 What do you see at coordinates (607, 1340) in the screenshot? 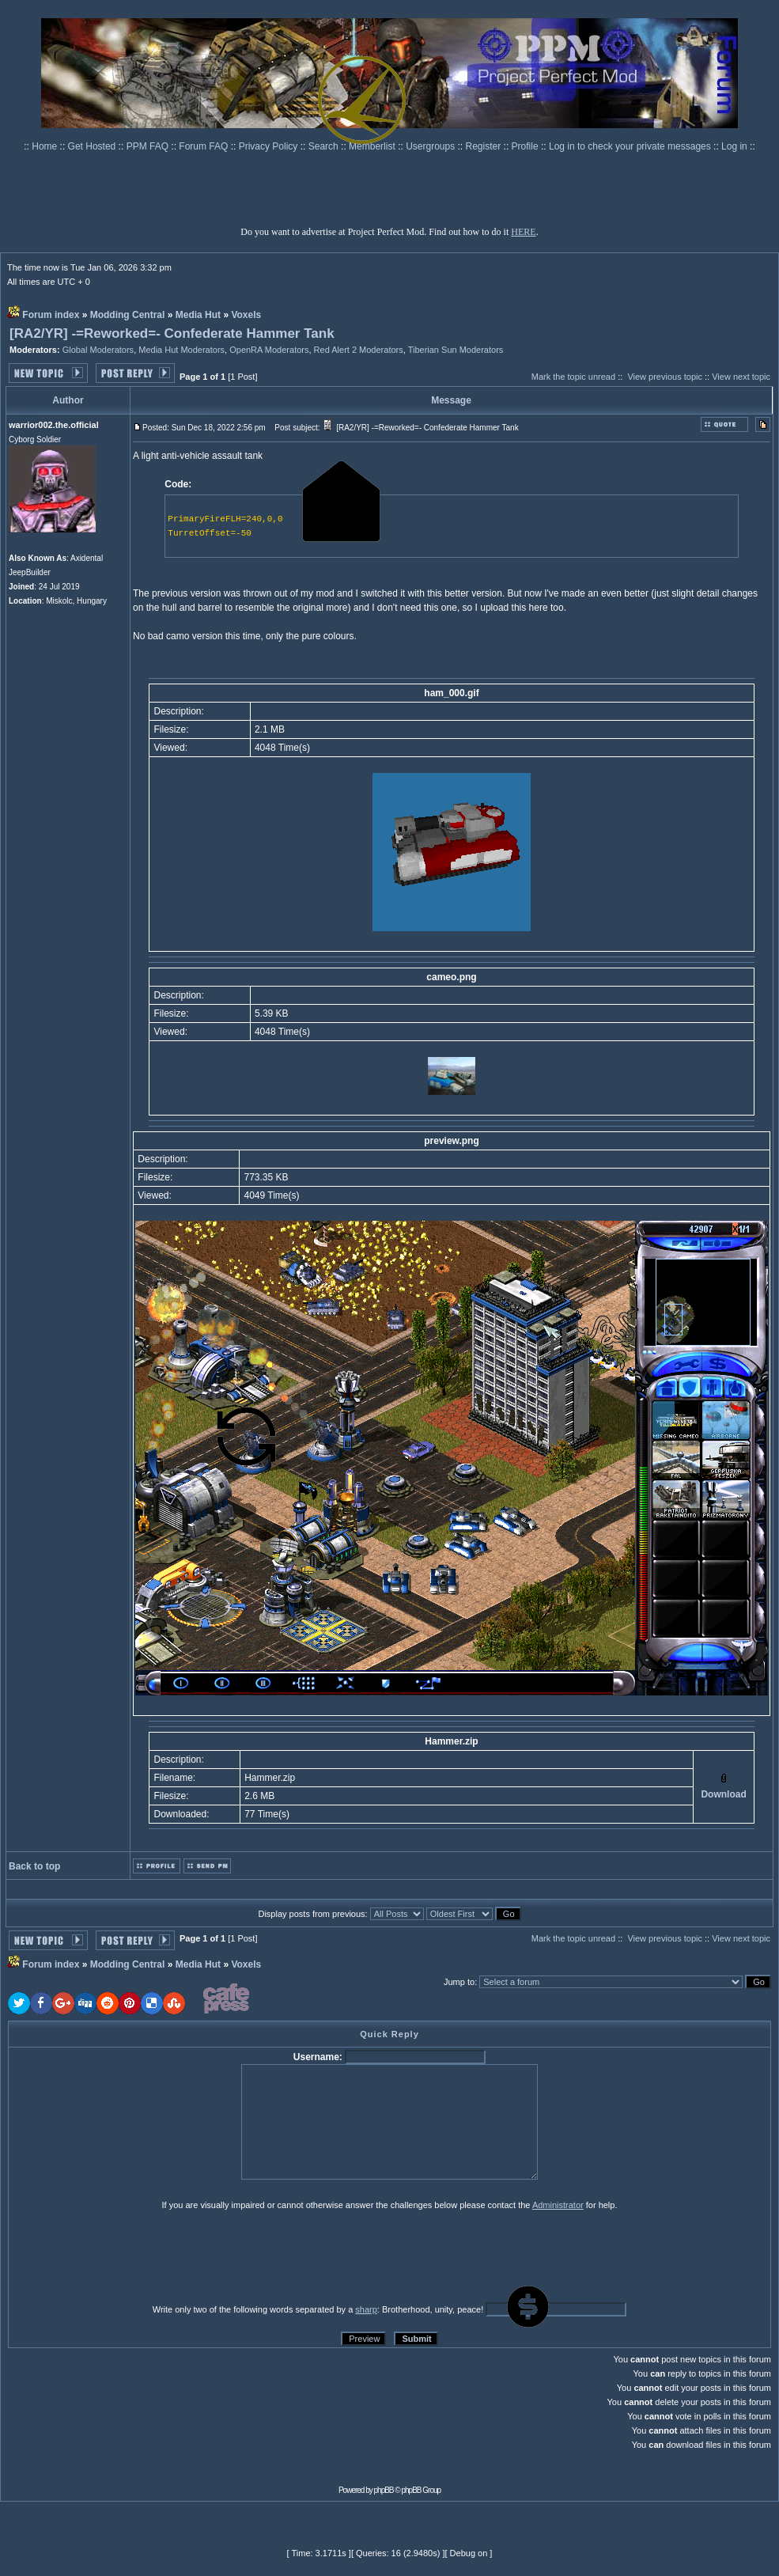
I see `visit razer website or store` at bounding box center [607, 1340].